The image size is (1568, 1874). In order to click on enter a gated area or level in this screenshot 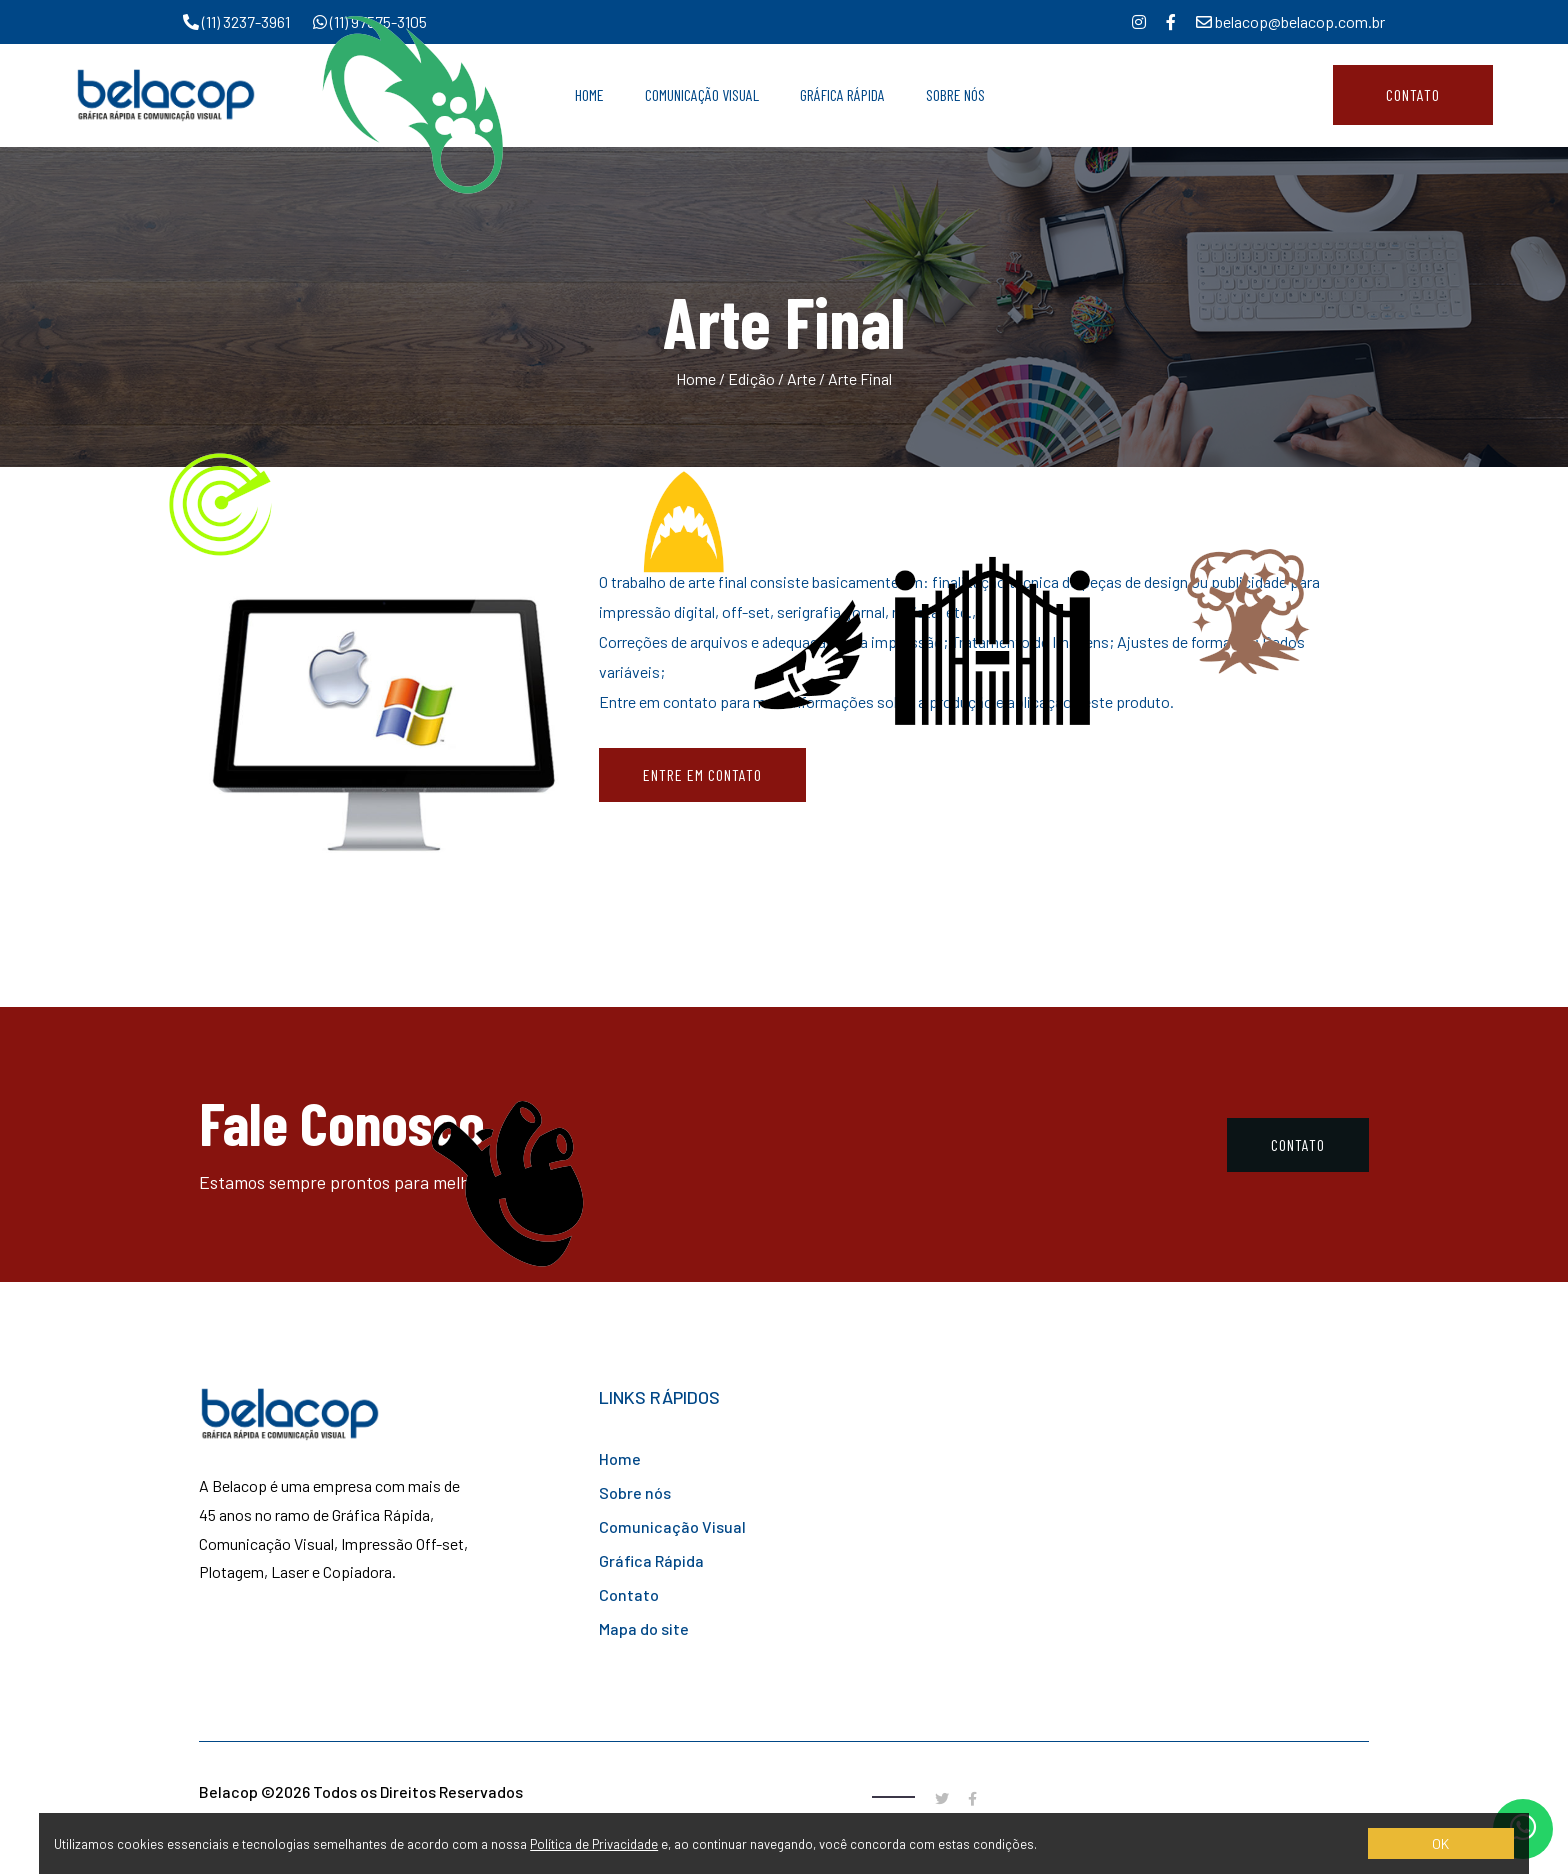, I will do `click(992, 627)`.